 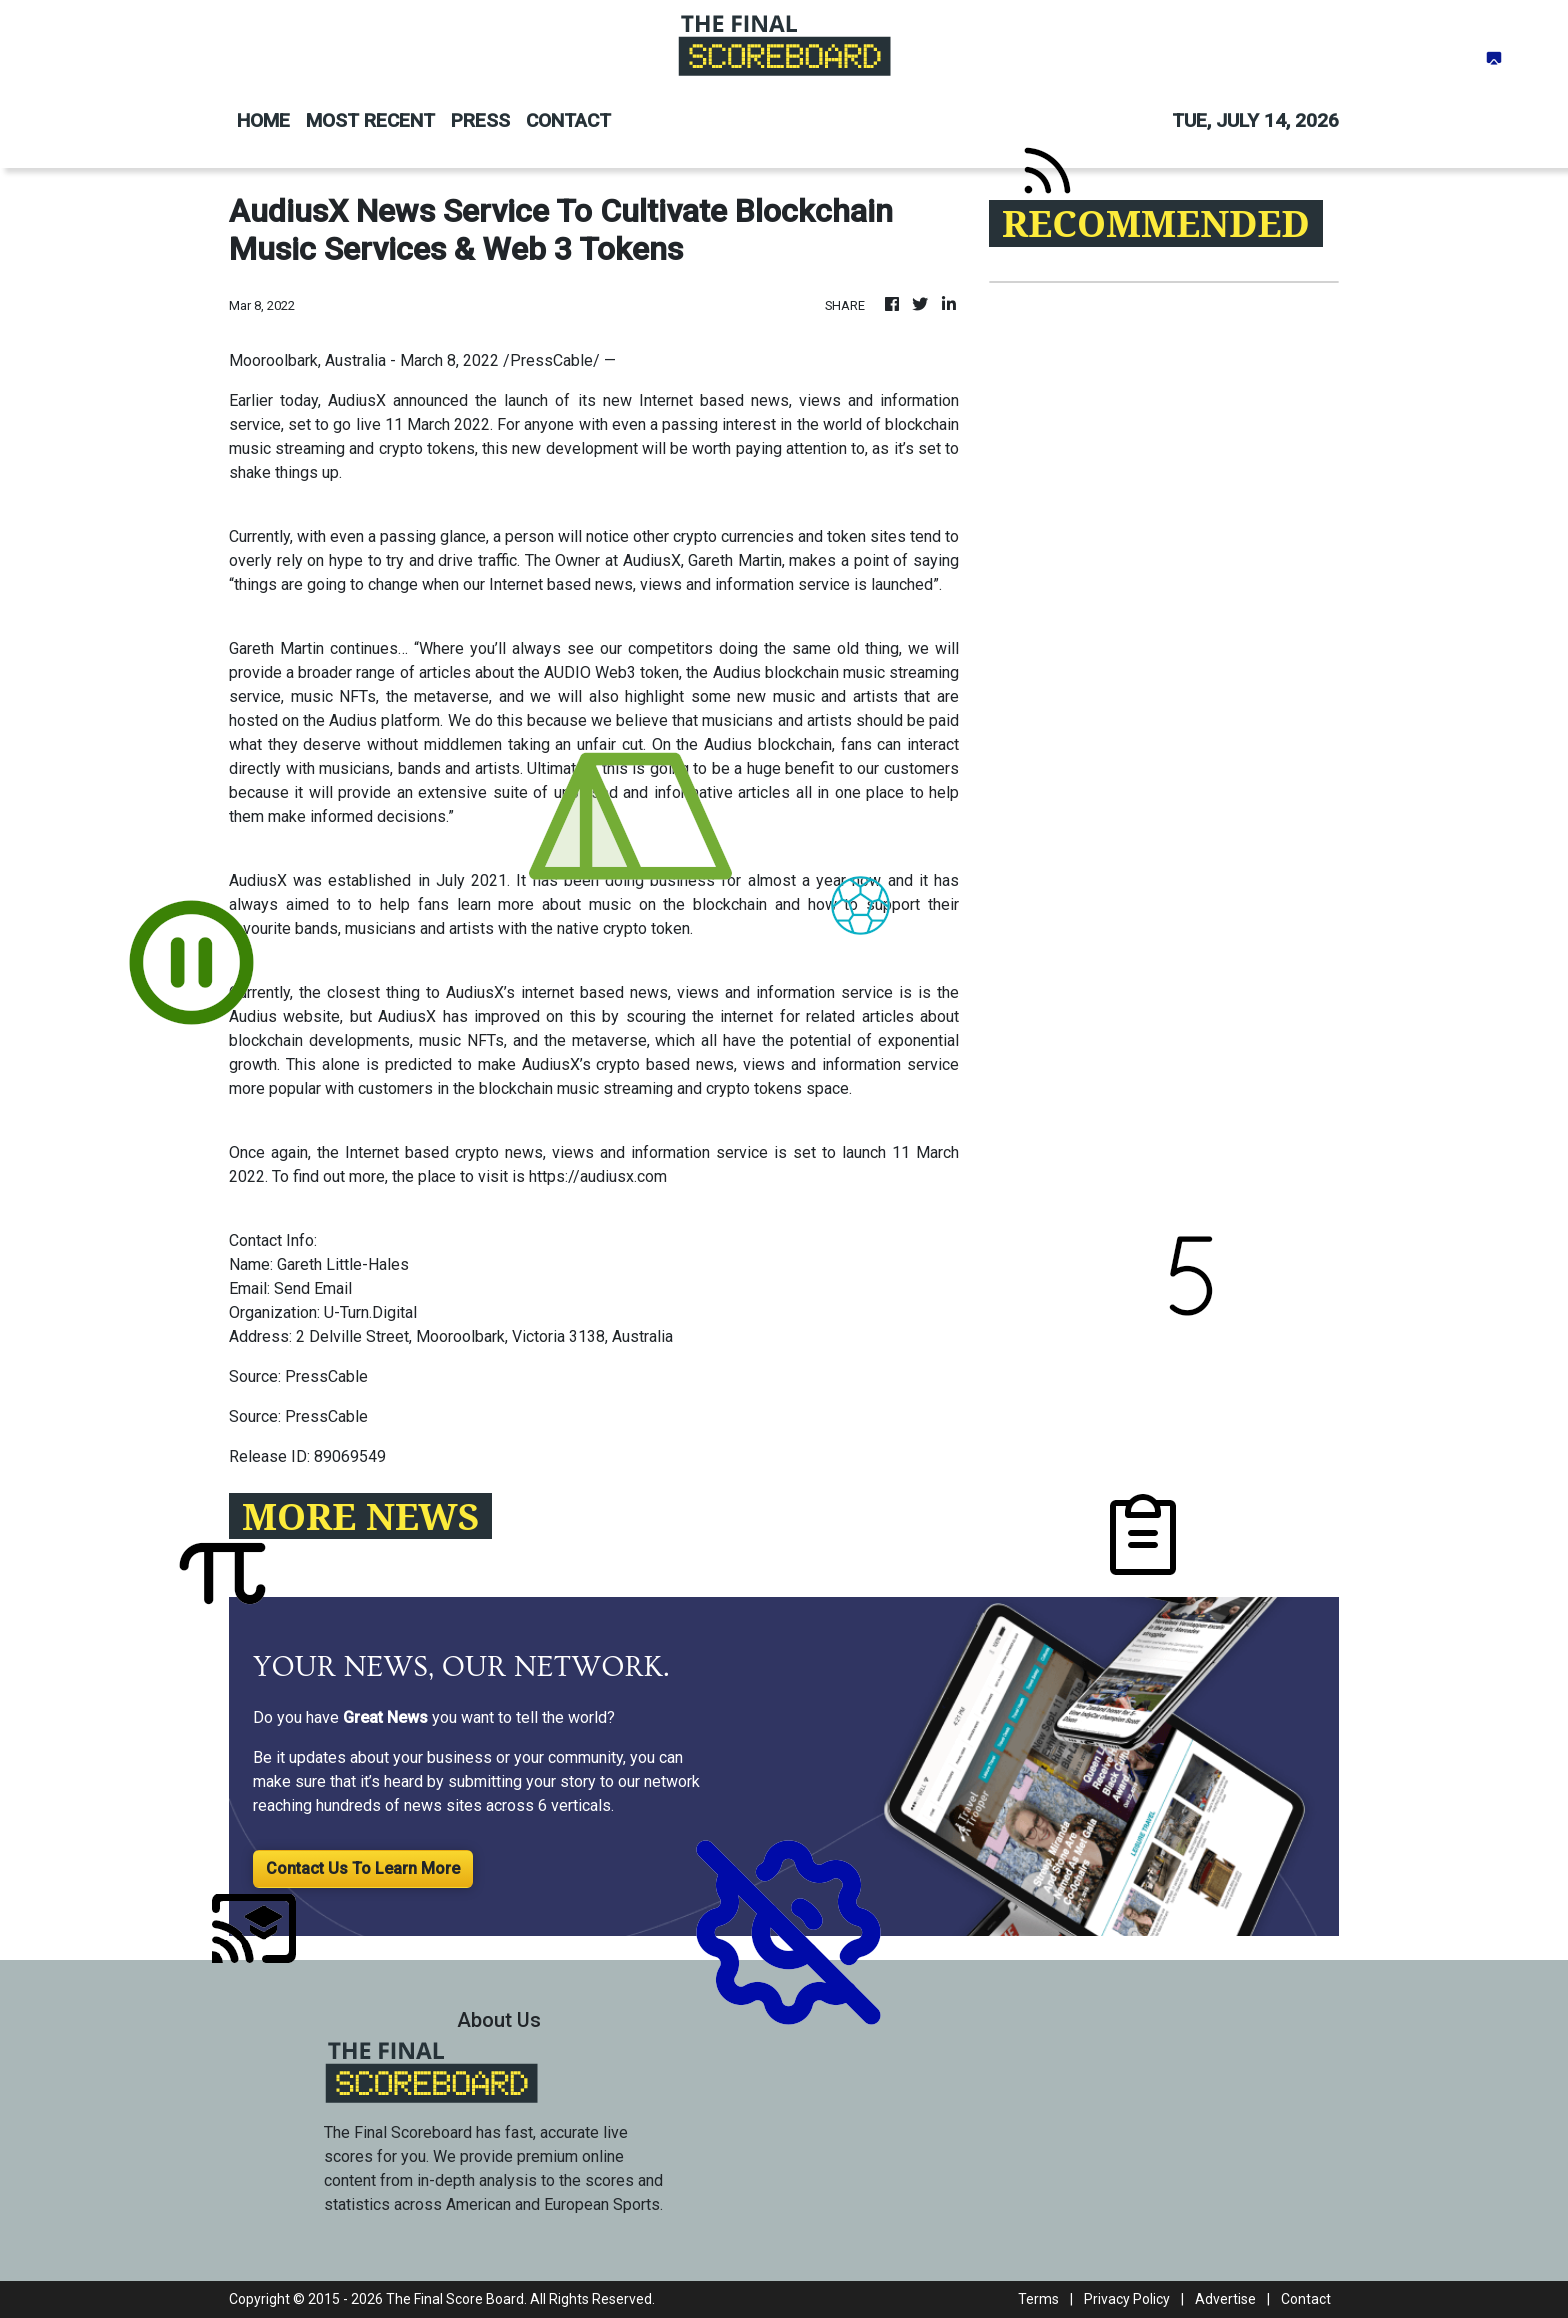 I want to click on view camping or outdoor locations, so click(x=630, y=822).